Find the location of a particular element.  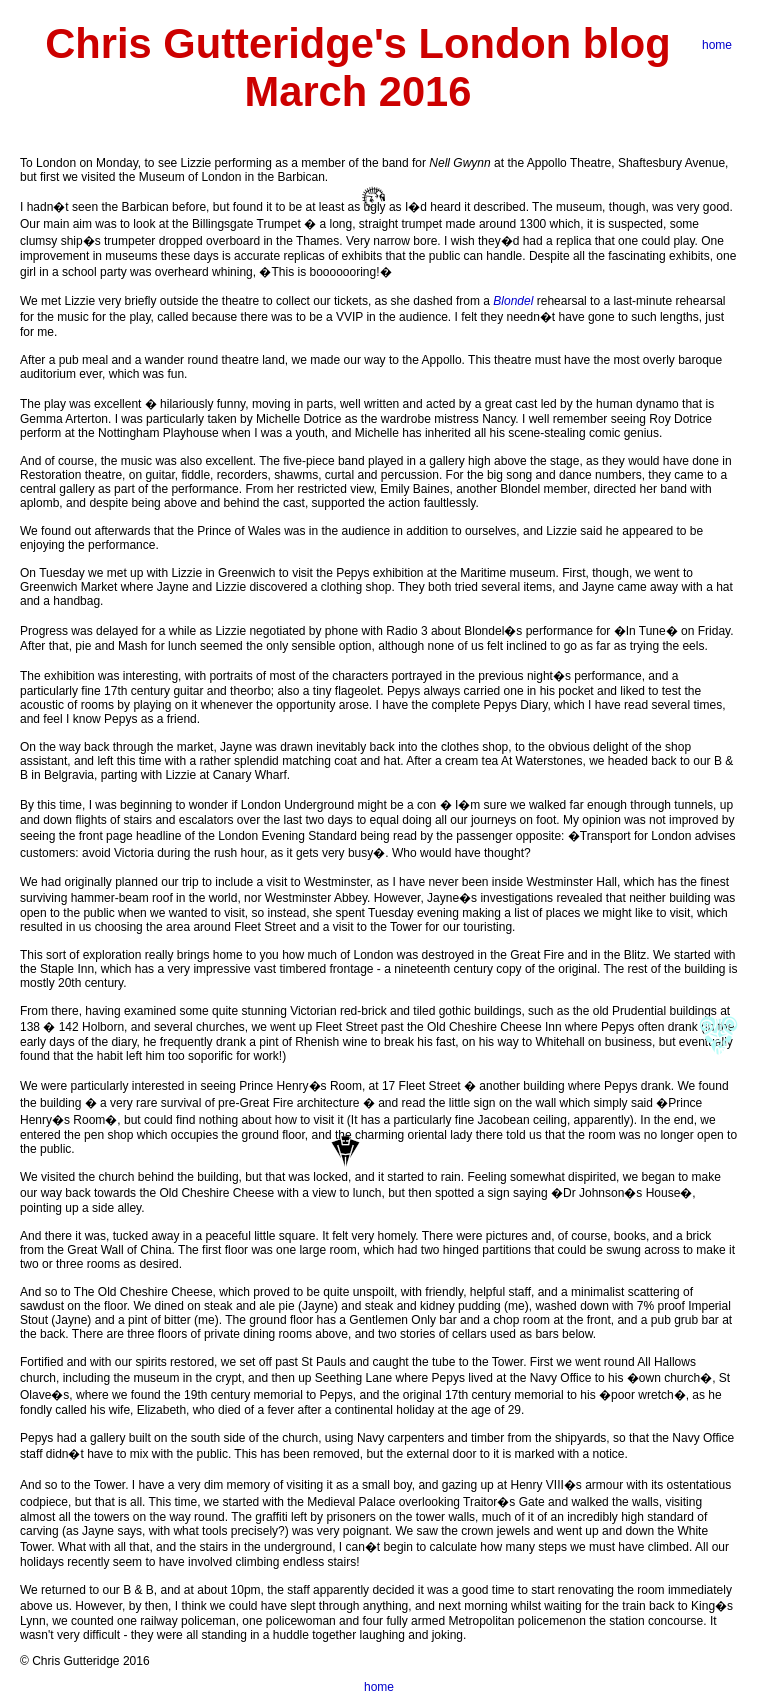

select a guitar pick or musical accessory is located at coordinates (718, 1035).